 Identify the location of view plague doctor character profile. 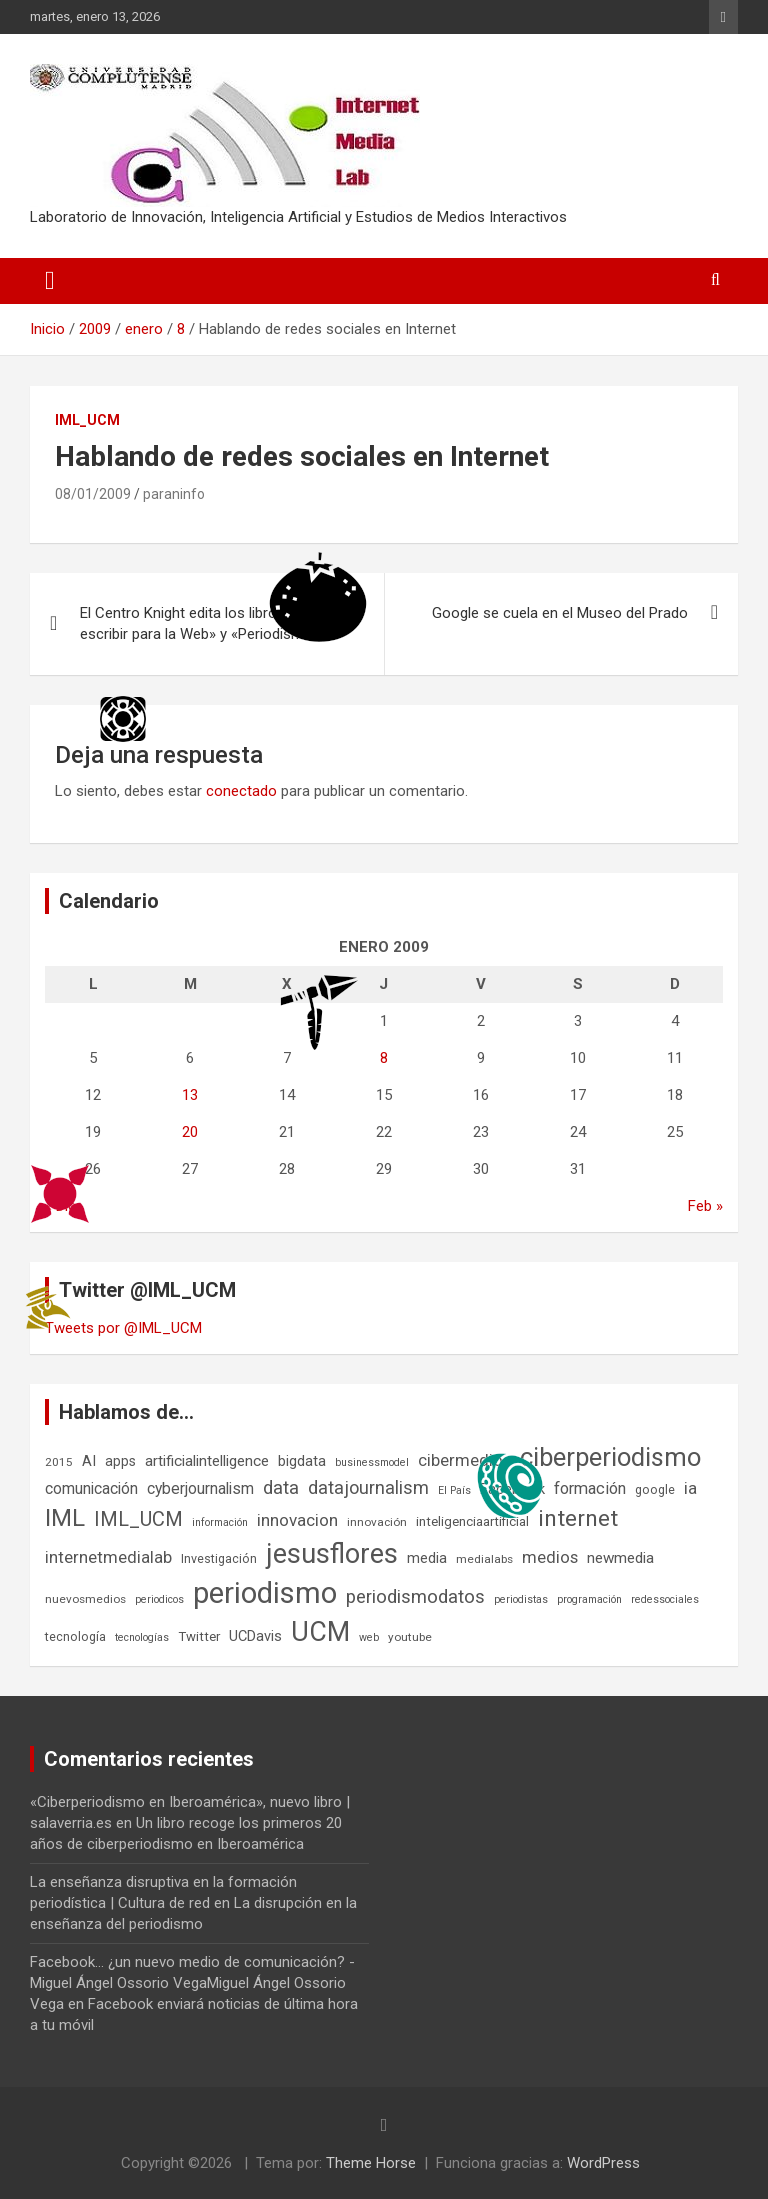
(48, 1307).